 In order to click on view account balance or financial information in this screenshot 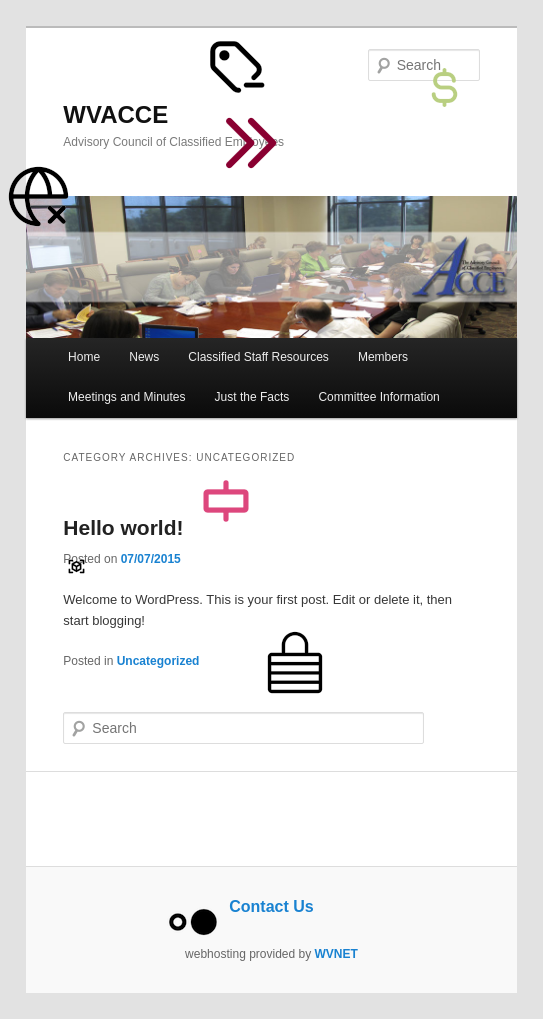, I will do `click(444, 87)`.